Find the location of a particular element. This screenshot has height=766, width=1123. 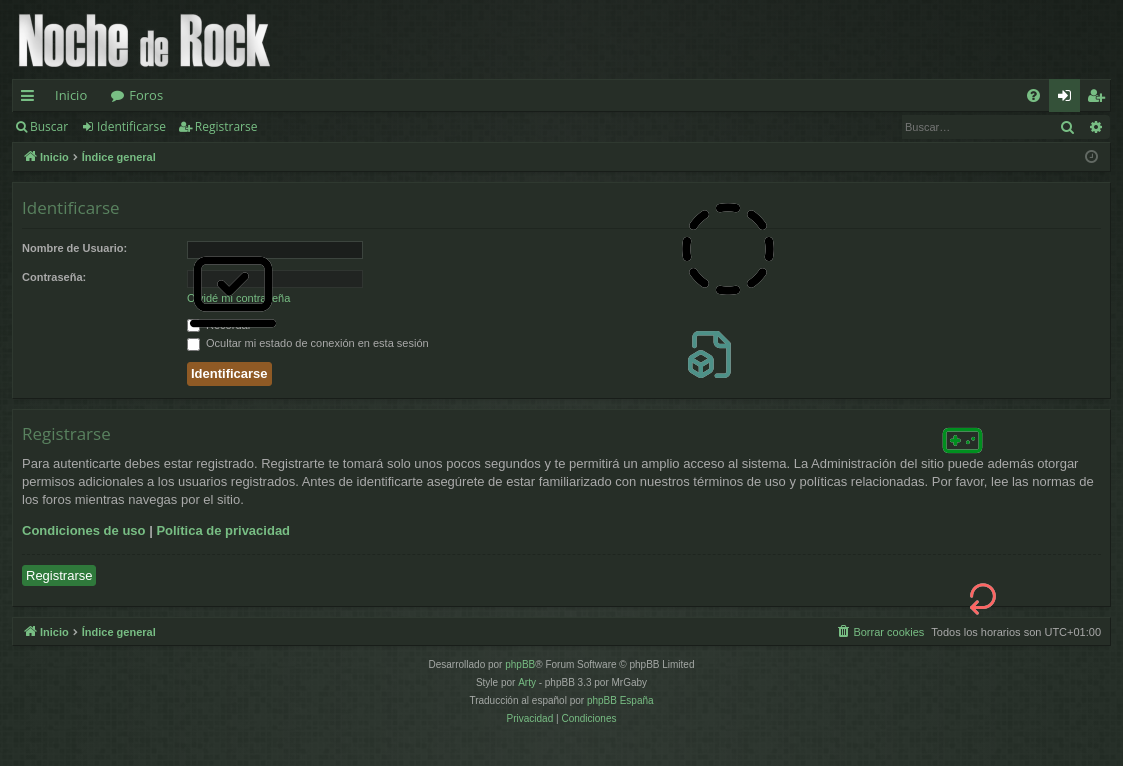

repeat or iterate through a process is located at coordinates (983, 599).